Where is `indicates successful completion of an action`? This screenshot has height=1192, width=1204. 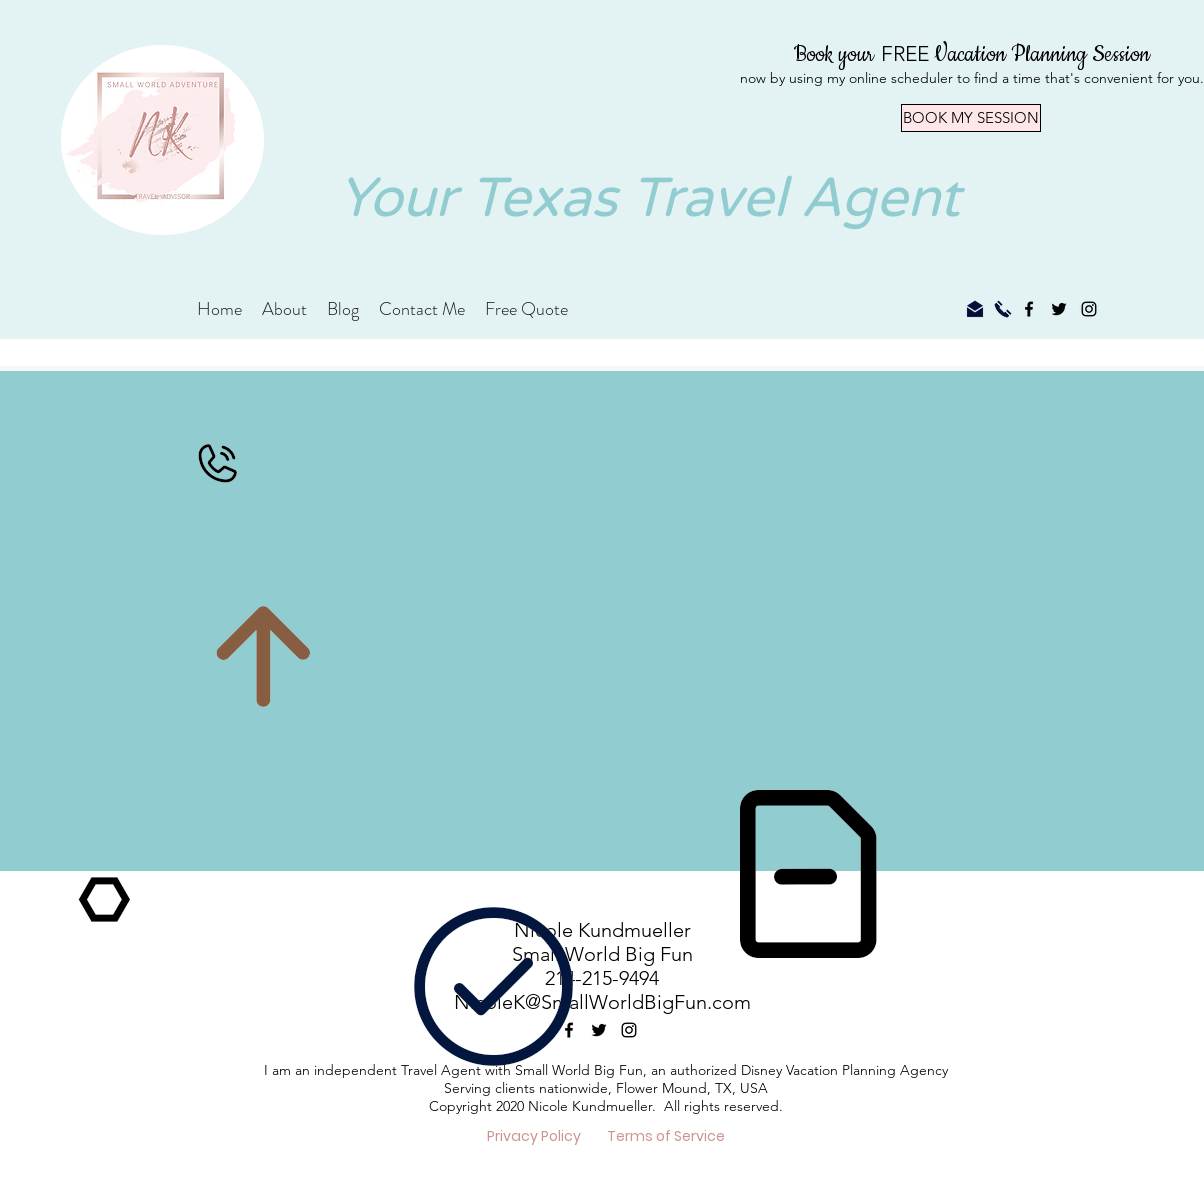
indicates successful completion of an action is located at coordinates (493, 986).